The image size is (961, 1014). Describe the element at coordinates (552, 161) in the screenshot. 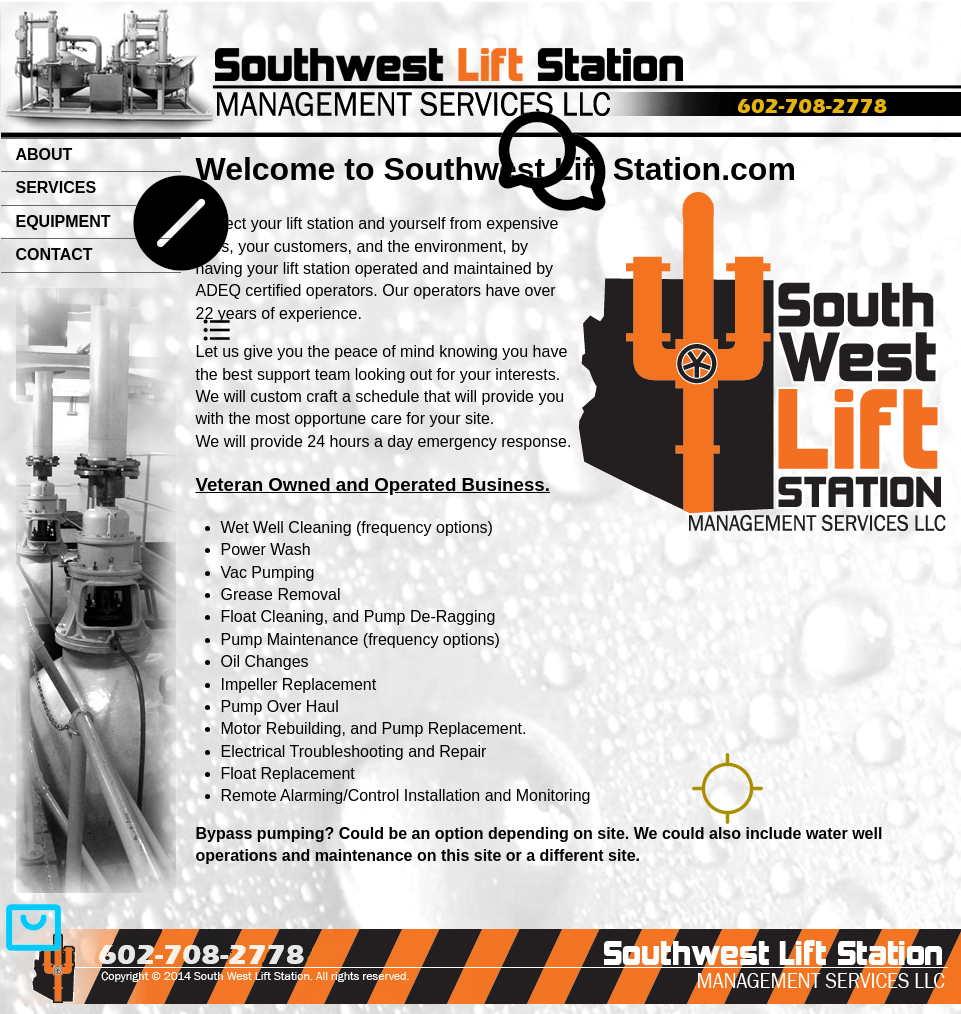

I see `open chat or messaging` at that location.